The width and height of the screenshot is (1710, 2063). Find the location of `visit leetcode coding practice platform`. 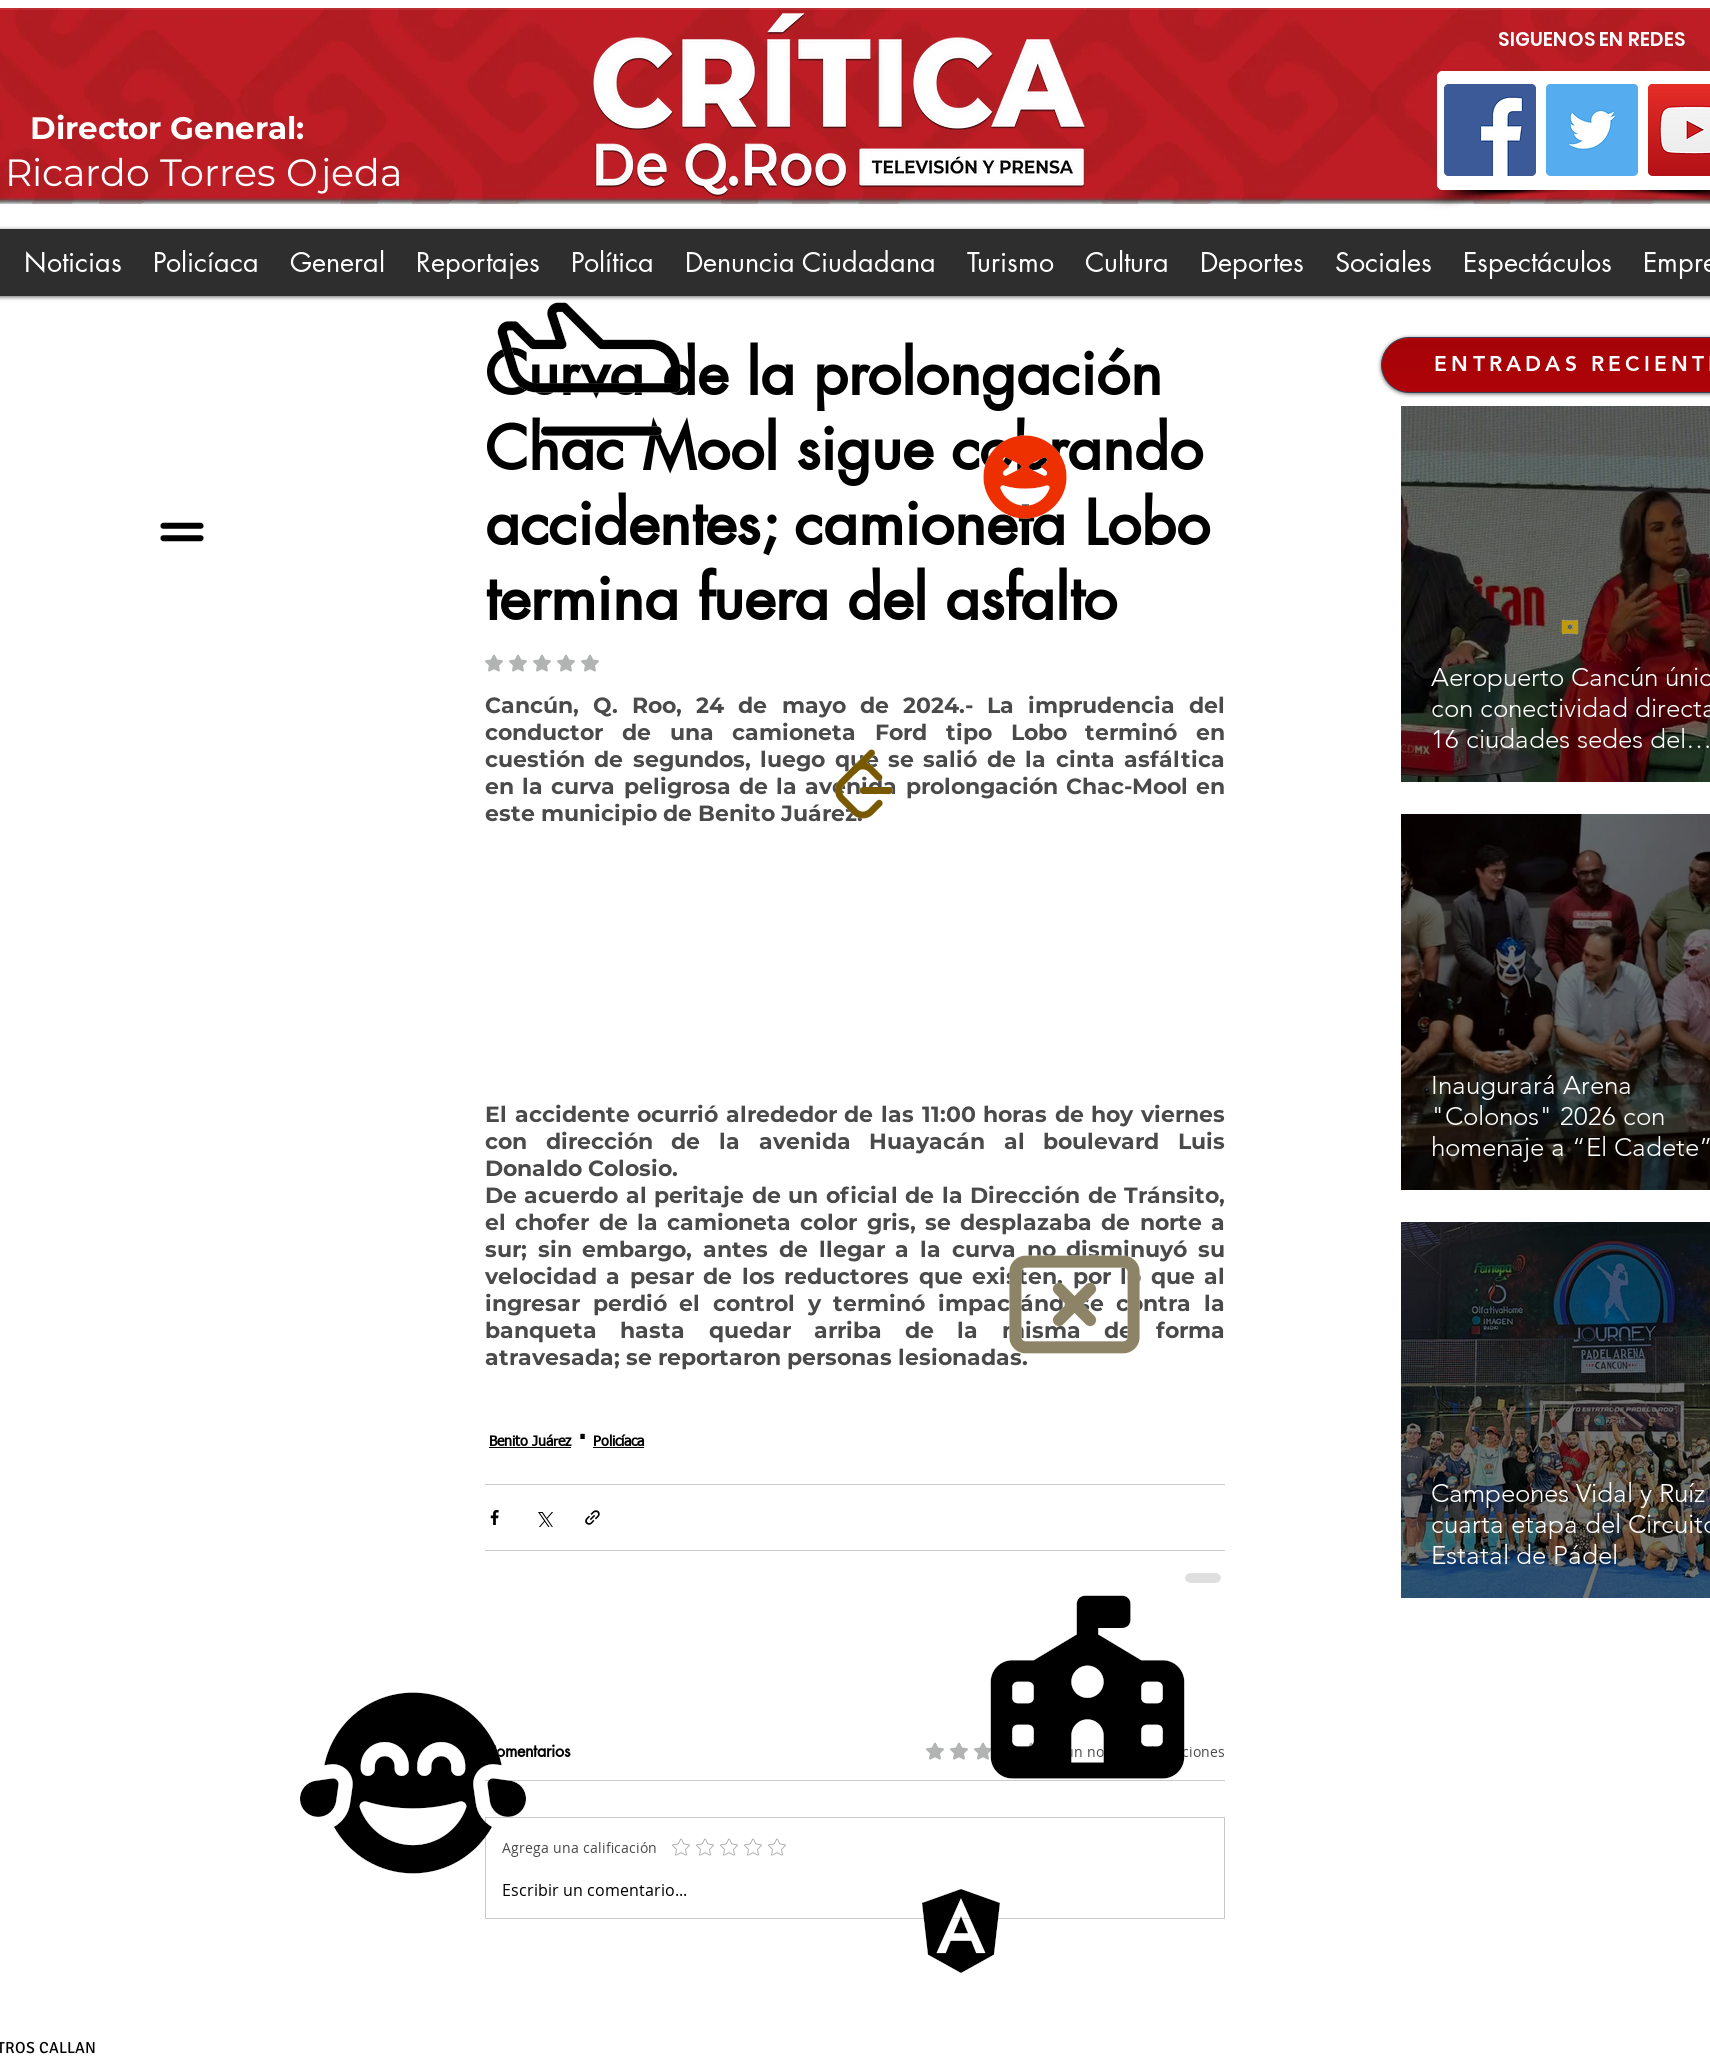

visit leetcode coding practice platform is located at coordinates (863, 787).